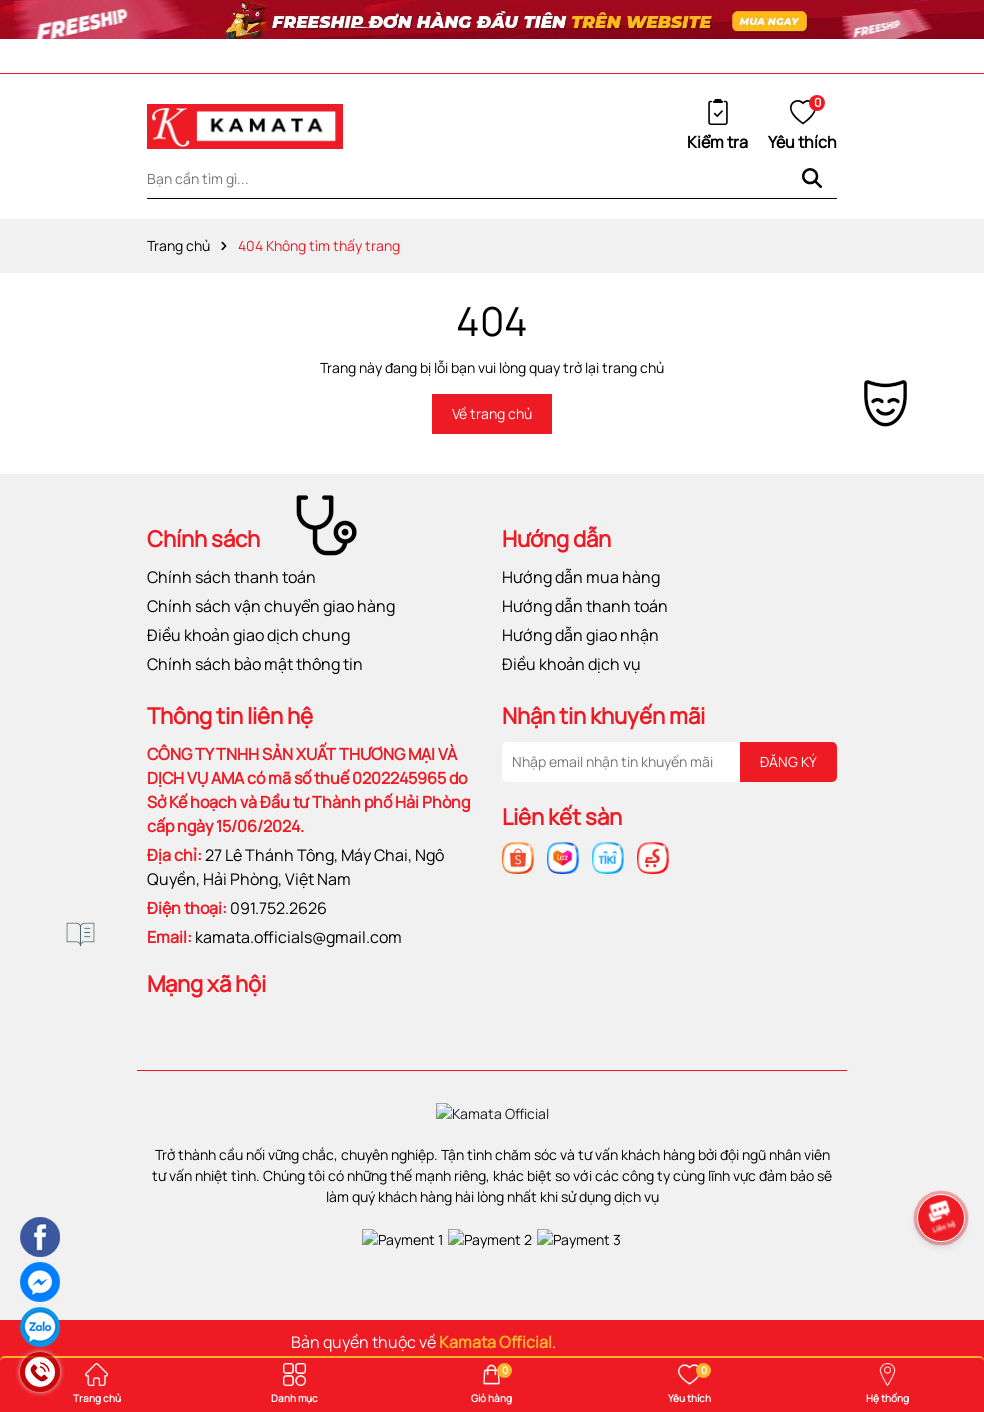 This screenshot has height=1412, width=984. Describe the element at coordinates (885, 401) in the screenshot. I see `access theater or entertainment mode` at that location.